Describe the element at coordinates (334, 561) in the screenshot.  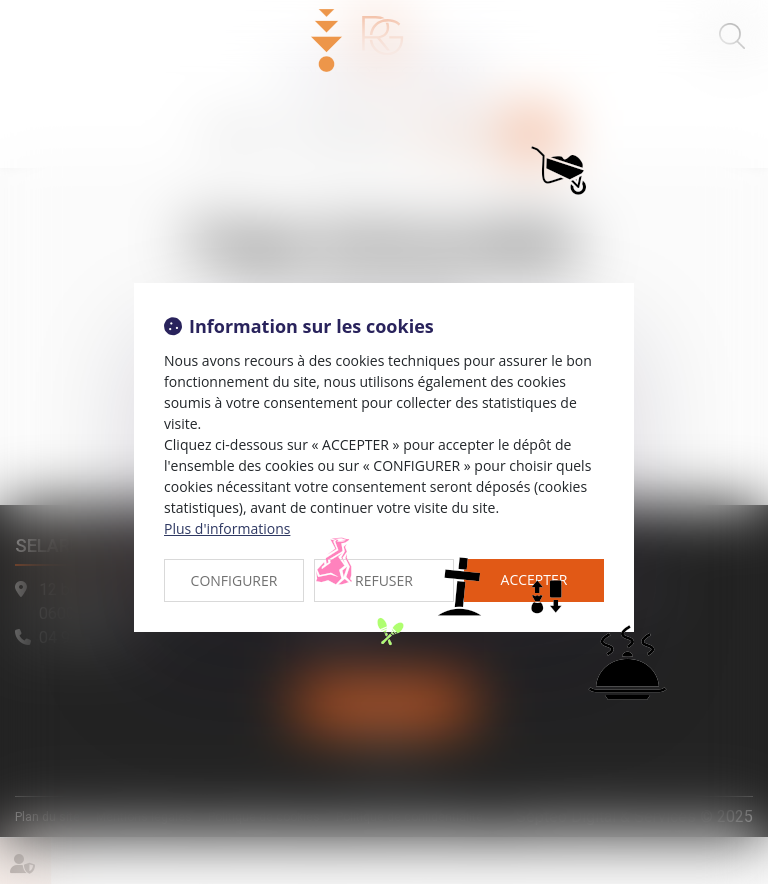
I see `indicates item has been discarded or trashed` at that location.